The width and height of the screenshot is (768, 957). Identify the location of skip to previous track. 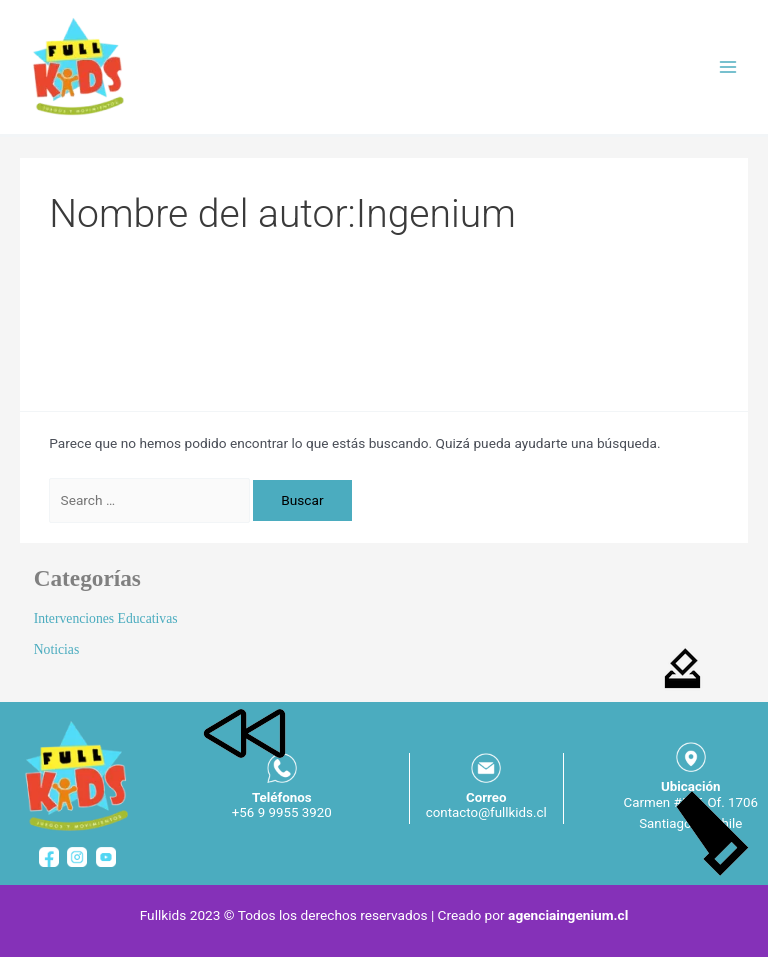
(244, 733).